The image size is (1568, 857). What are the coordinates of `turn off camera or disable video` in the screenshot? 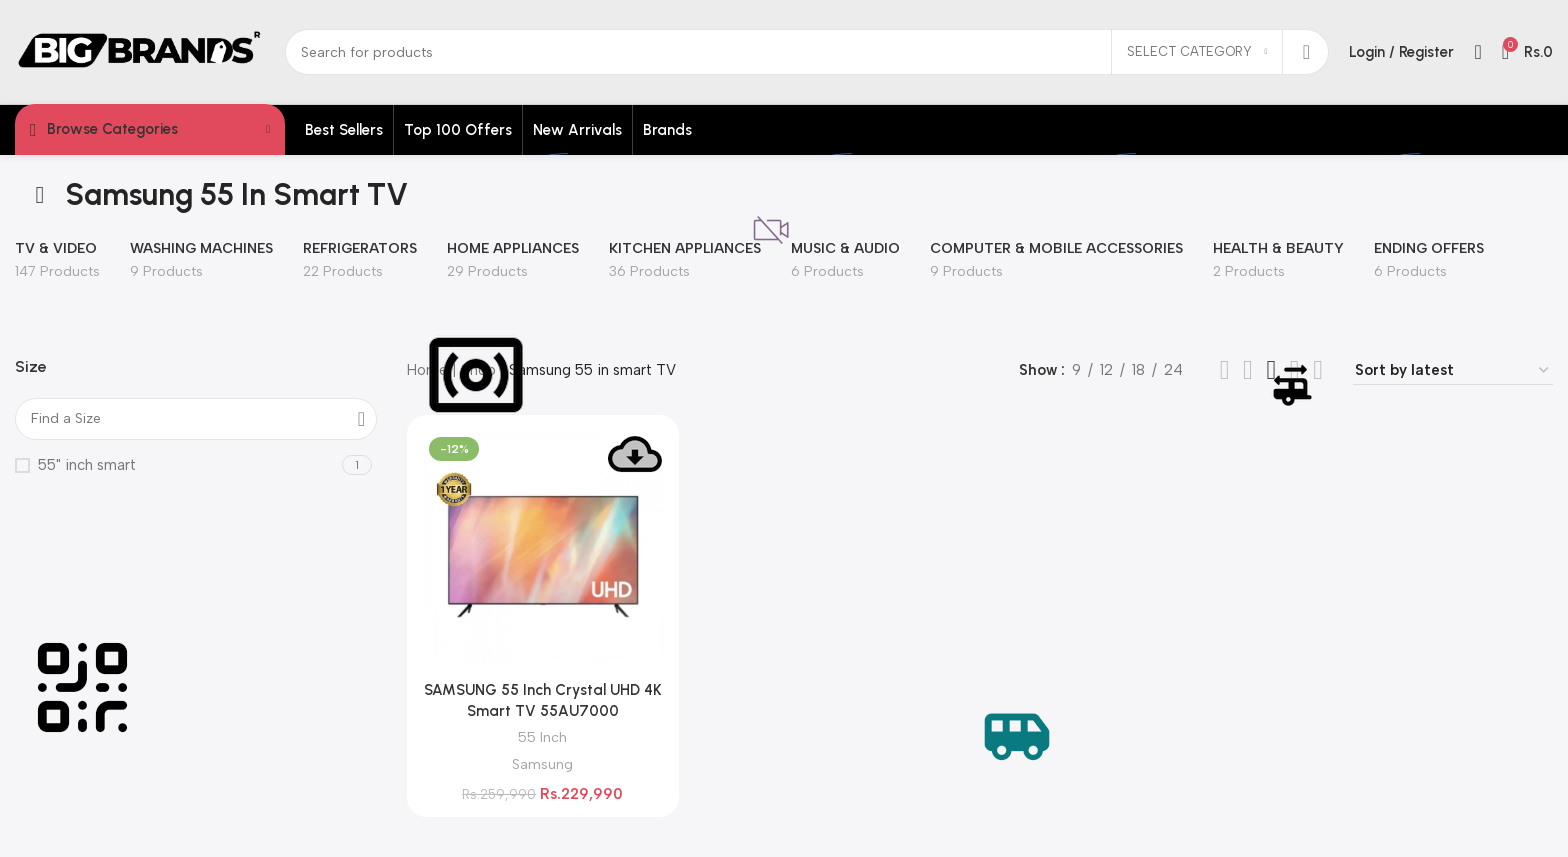 It's located at (770, 230).